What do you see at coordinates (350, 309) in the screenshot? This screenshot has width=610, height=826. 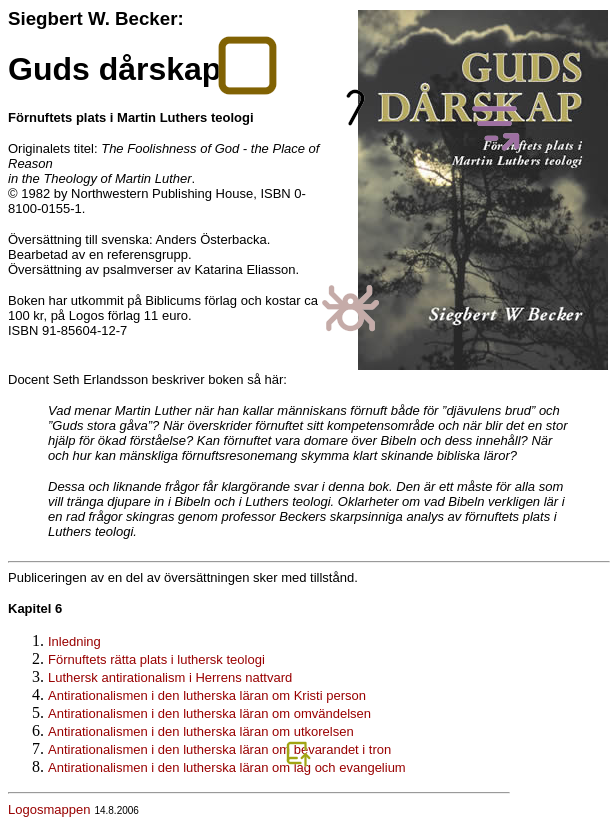 I see `indicates bug or error in the system` at bounding box center [350, 309].